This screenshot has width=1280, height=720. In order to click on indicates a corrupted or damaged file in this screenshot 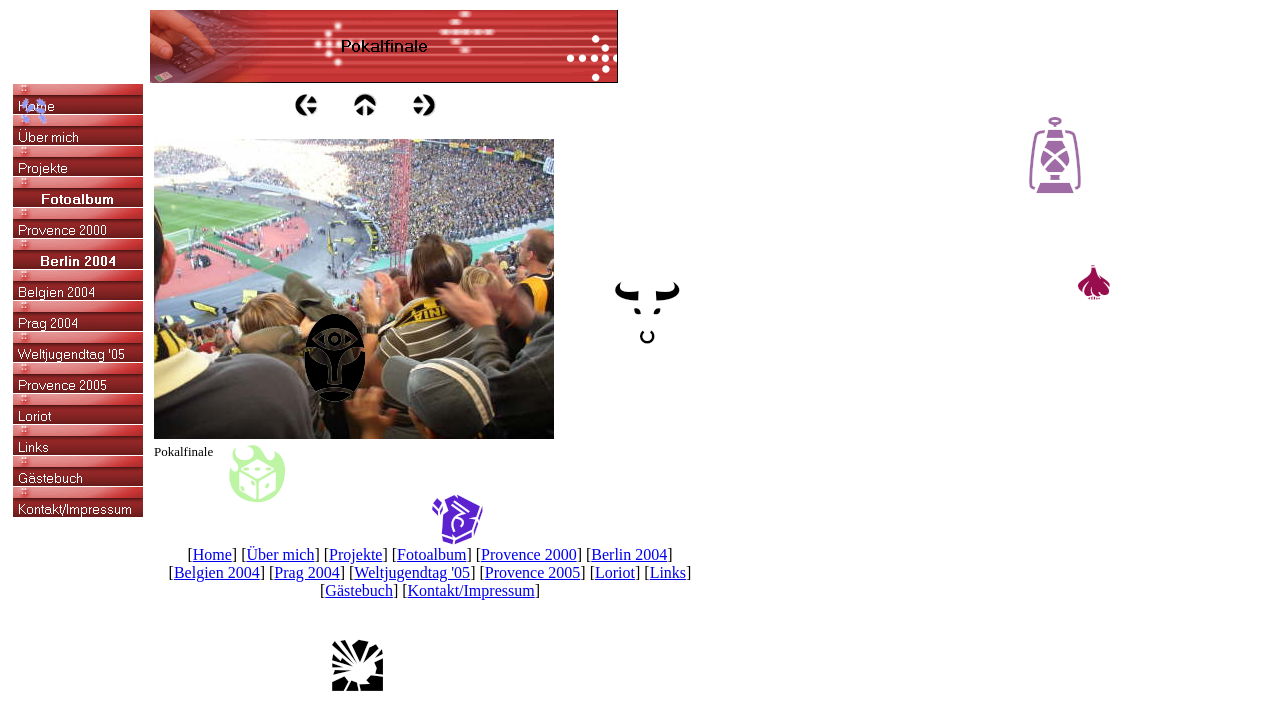, I will do `click(457, 519)`.